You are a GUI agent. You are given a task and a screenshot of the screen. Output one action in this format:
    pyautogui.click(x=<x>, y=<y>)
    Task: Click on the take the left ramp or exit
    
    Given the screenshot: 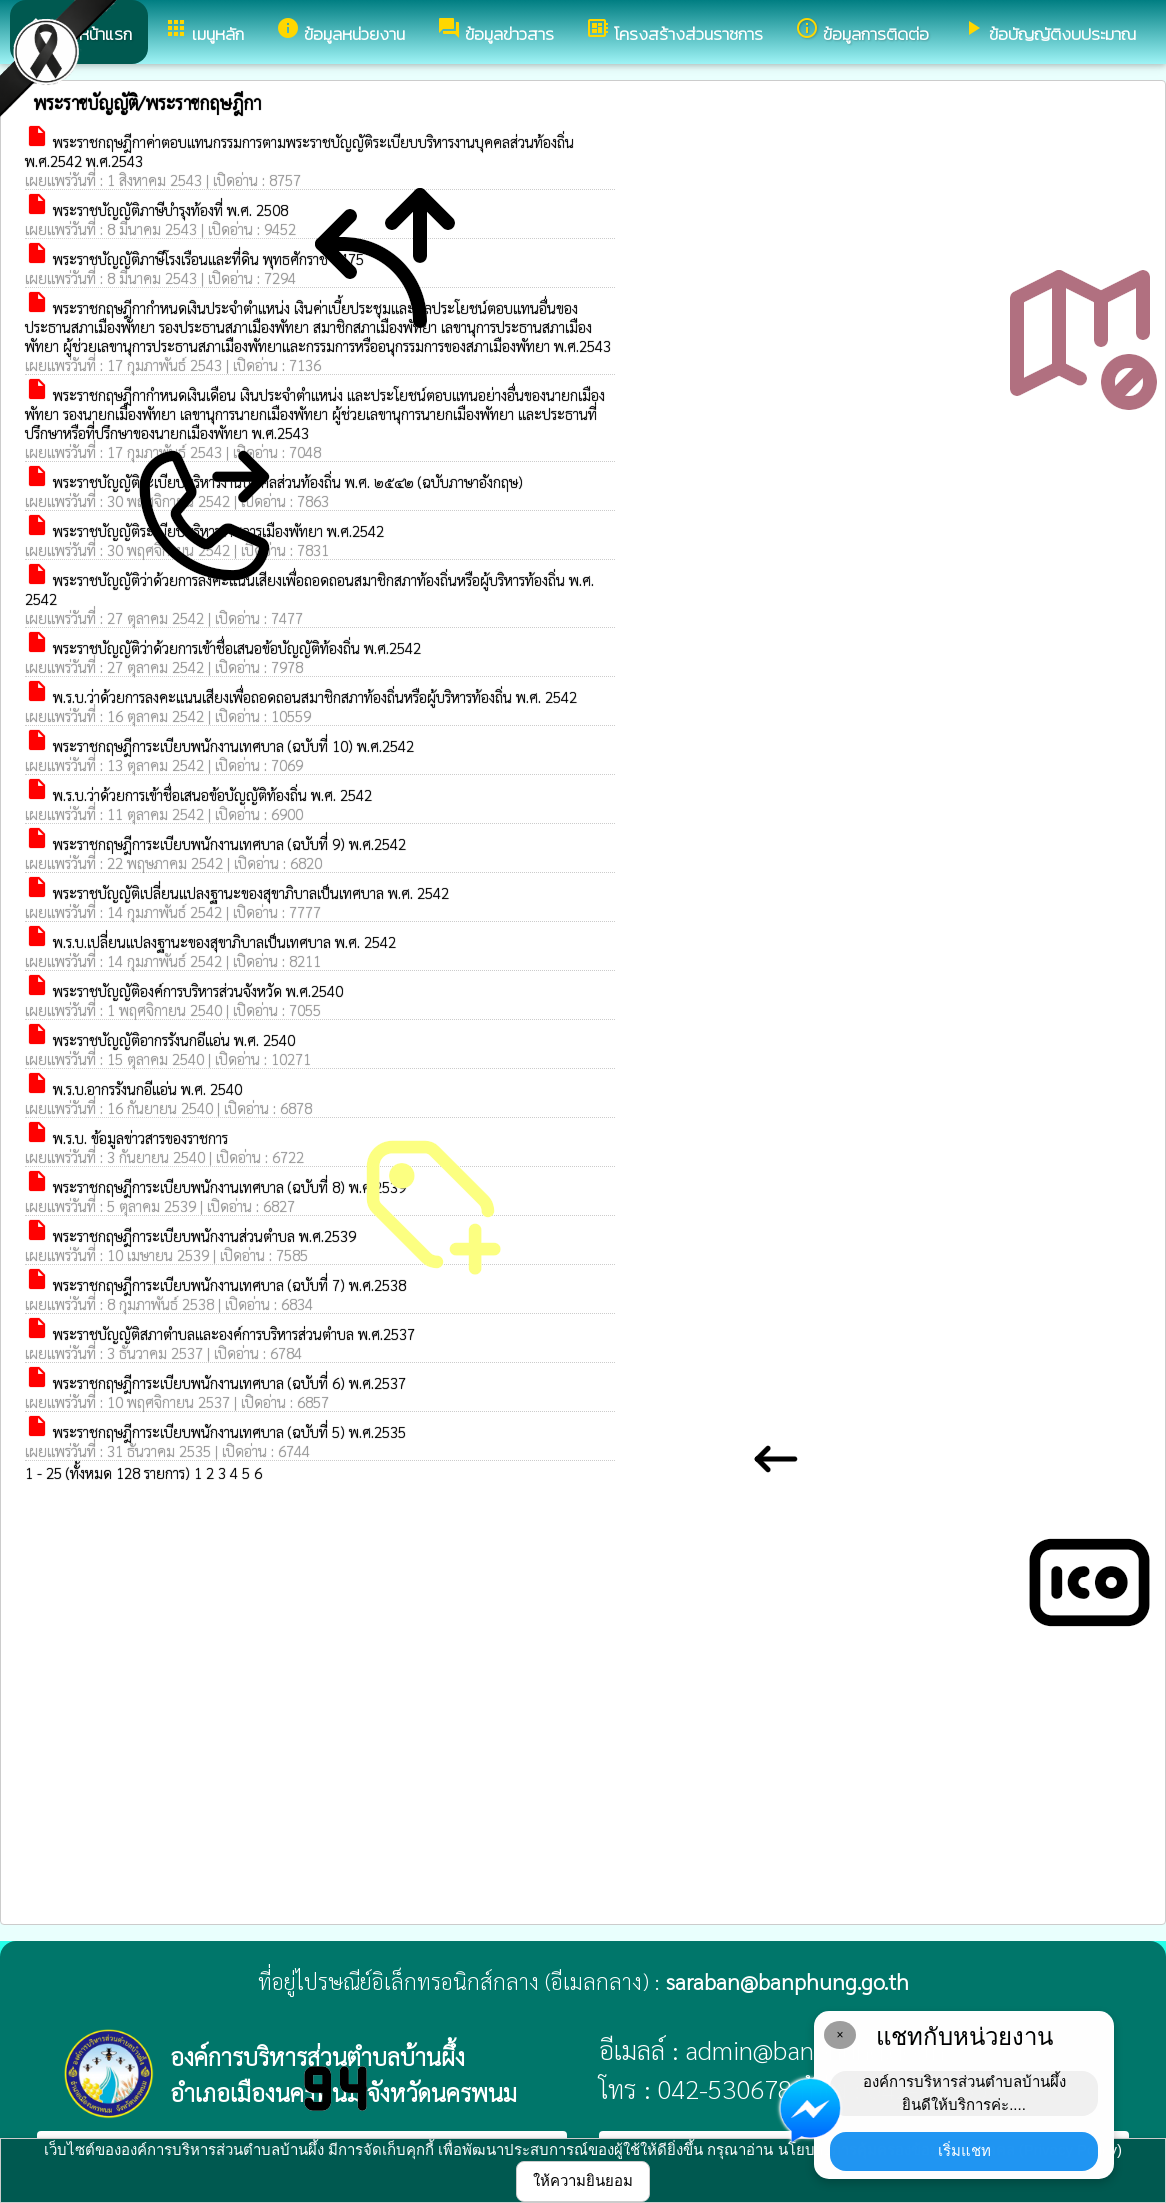 What is the action you would take?
    pyautogui.click(x=385, y=258)
    